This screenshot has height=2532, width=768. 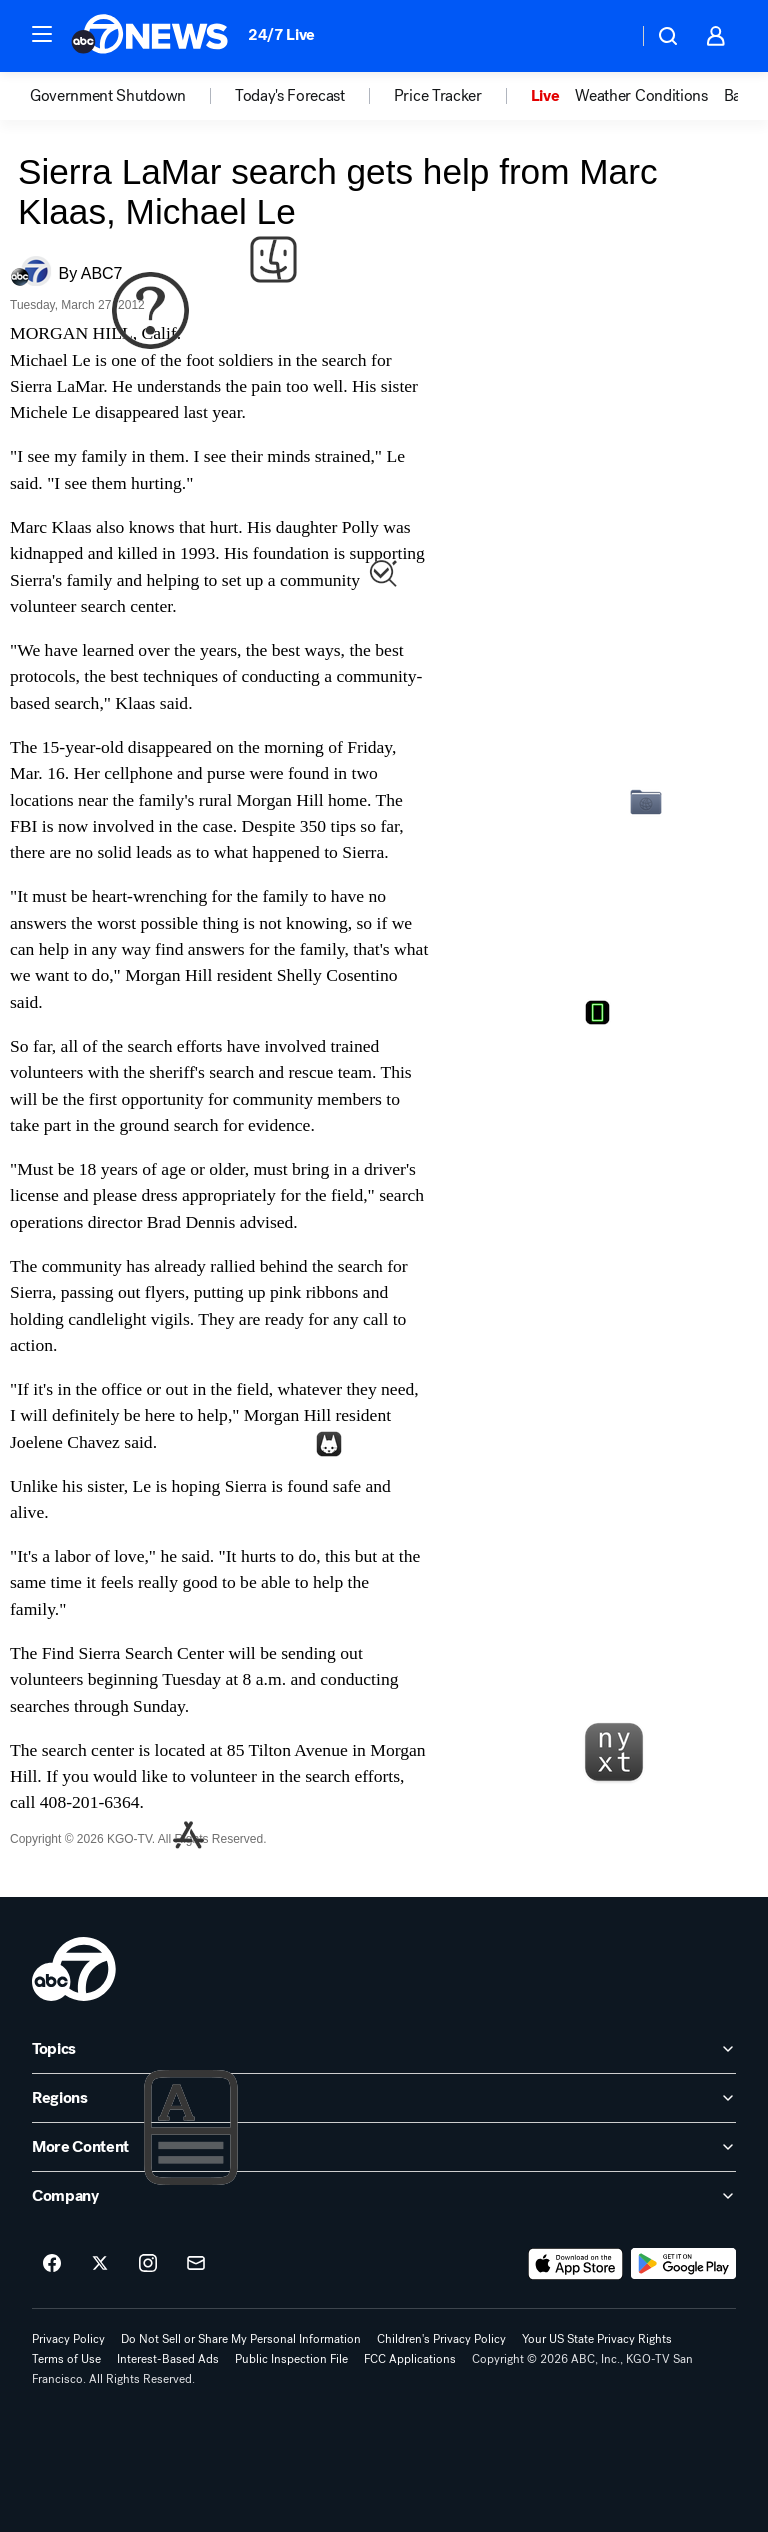 What do you see at coordinates (383, 573) in the screenshot?
I see `open system configuration or setup assistant` at bounding box center [383, 573].